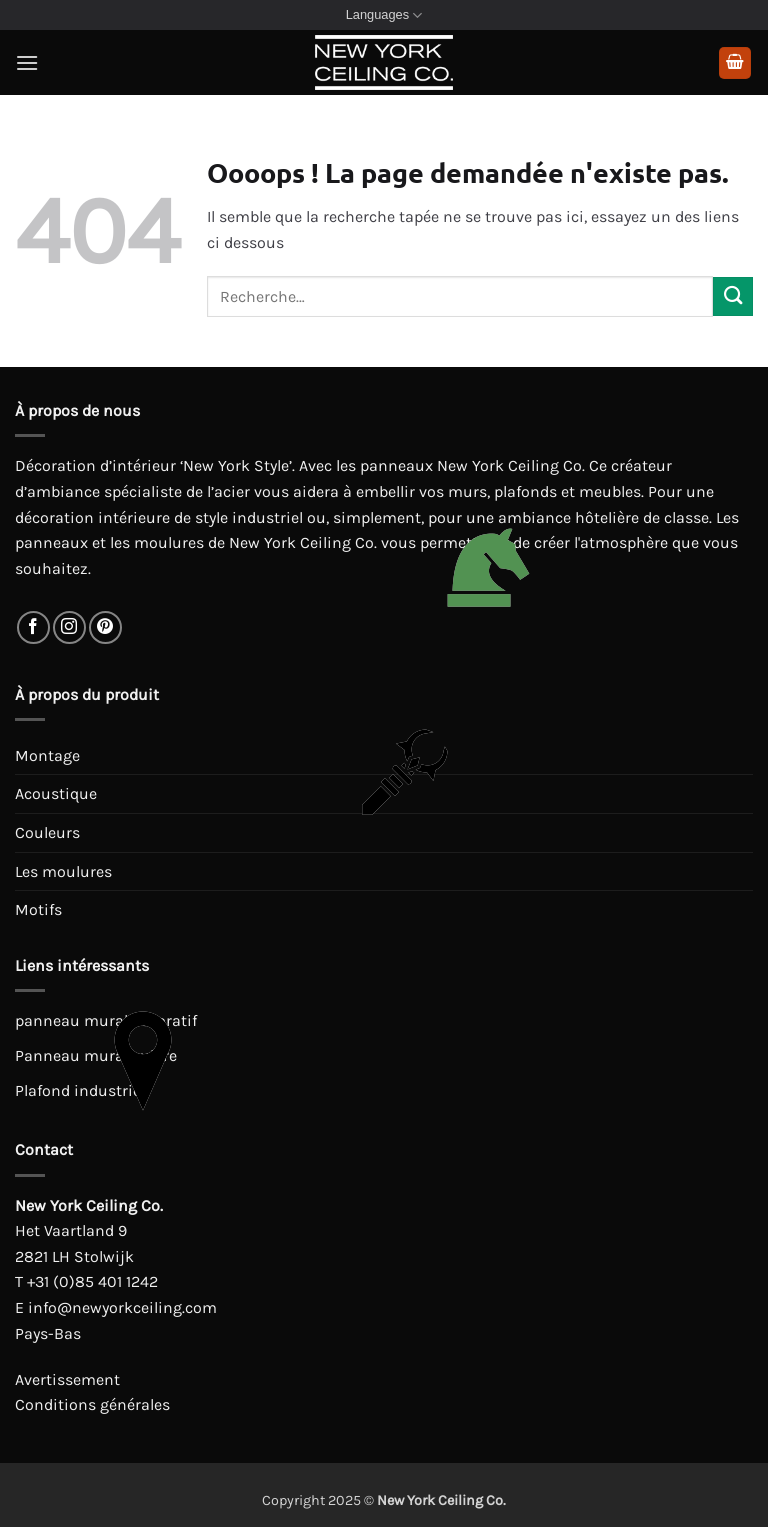 The width and height of the screenshot is (768, 1527). What do you see at coordinates (405, 772) in the screenshot?
I see `cast a lunar or night-themed spell` at bounding box center [405, 772].